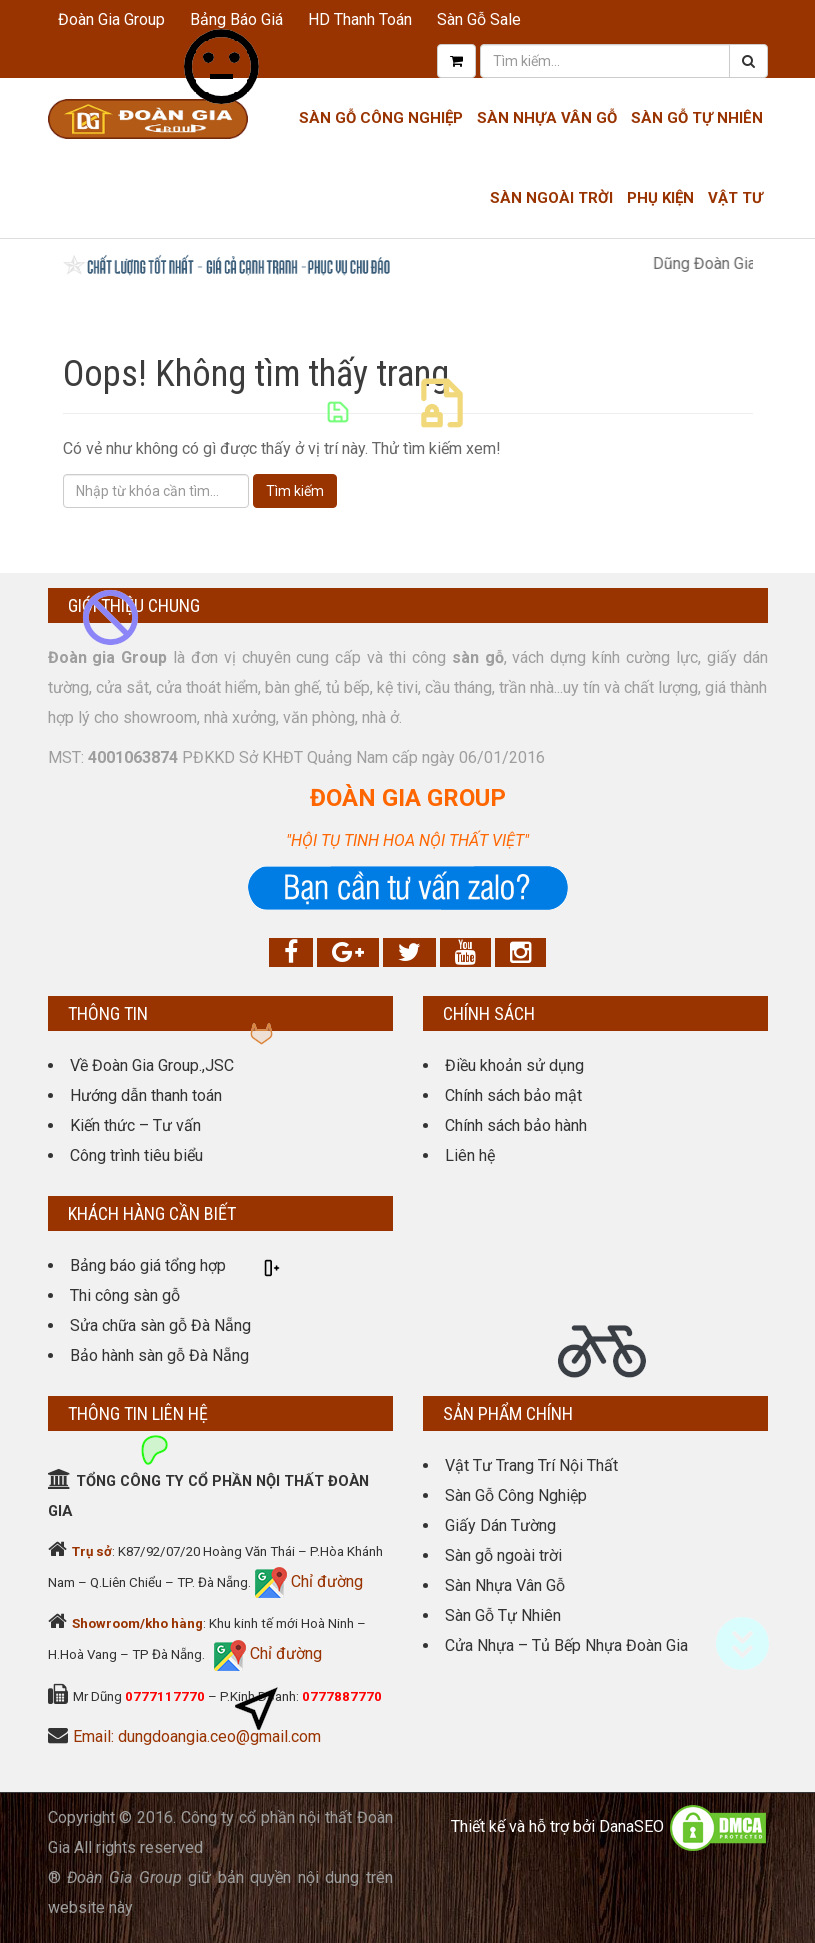 The width and height of the screenshot is (815, 1943). Describe the element at coordinates (742, 1643) in the screenshot. I see `expand all content below` at that location.